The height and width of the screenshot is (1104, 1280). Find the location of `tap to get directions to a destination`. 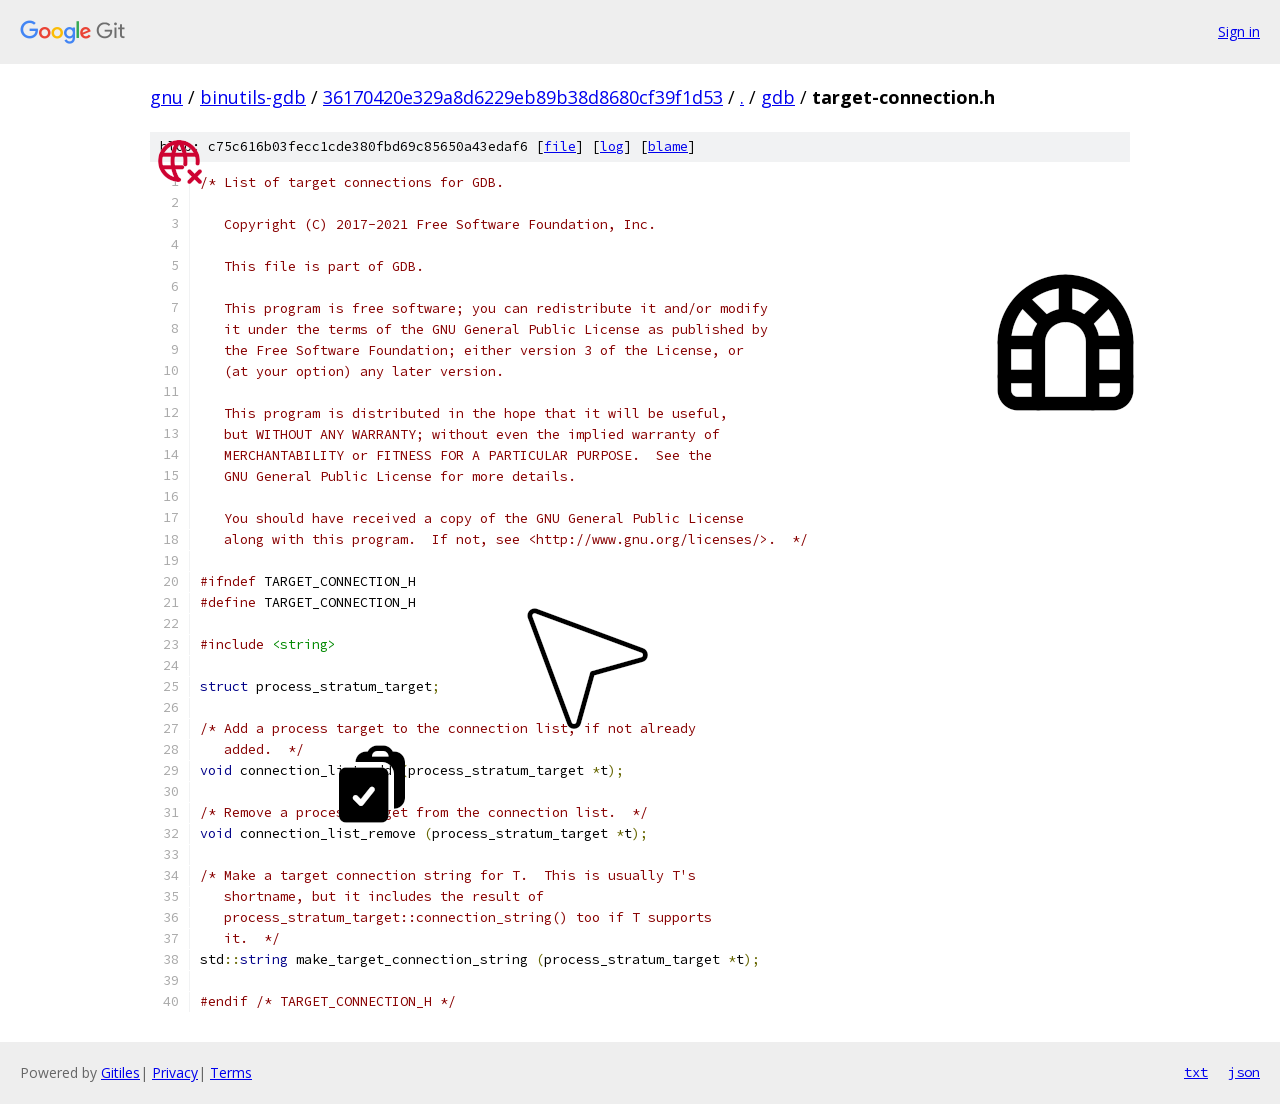

tap to get directions to a destination is located at coordinates (578, 659).